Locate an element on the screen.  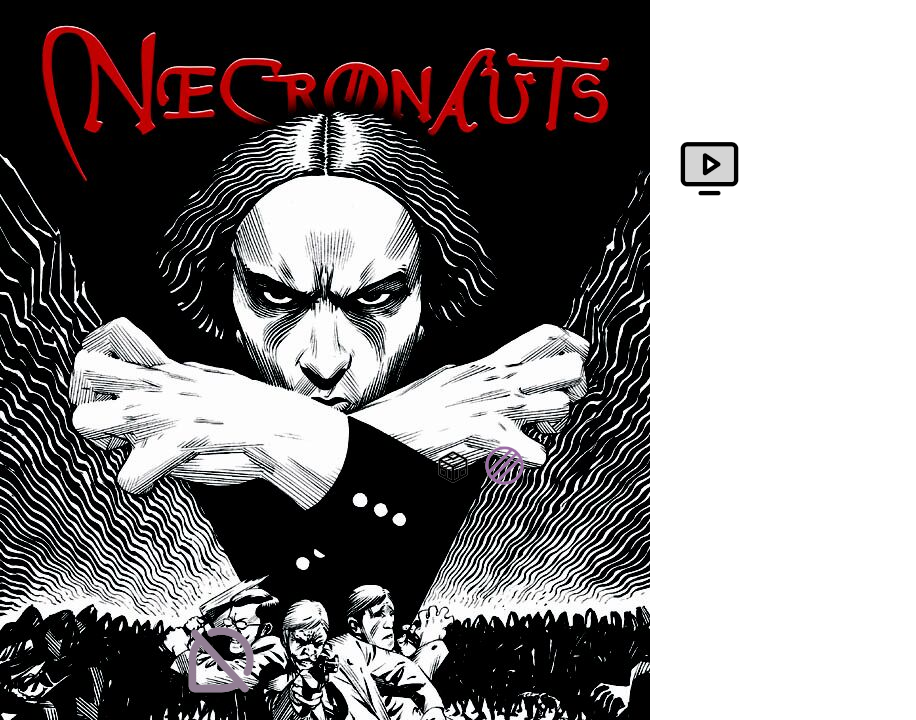
mute or disable chat notifications is located at coordinates (220, 661).